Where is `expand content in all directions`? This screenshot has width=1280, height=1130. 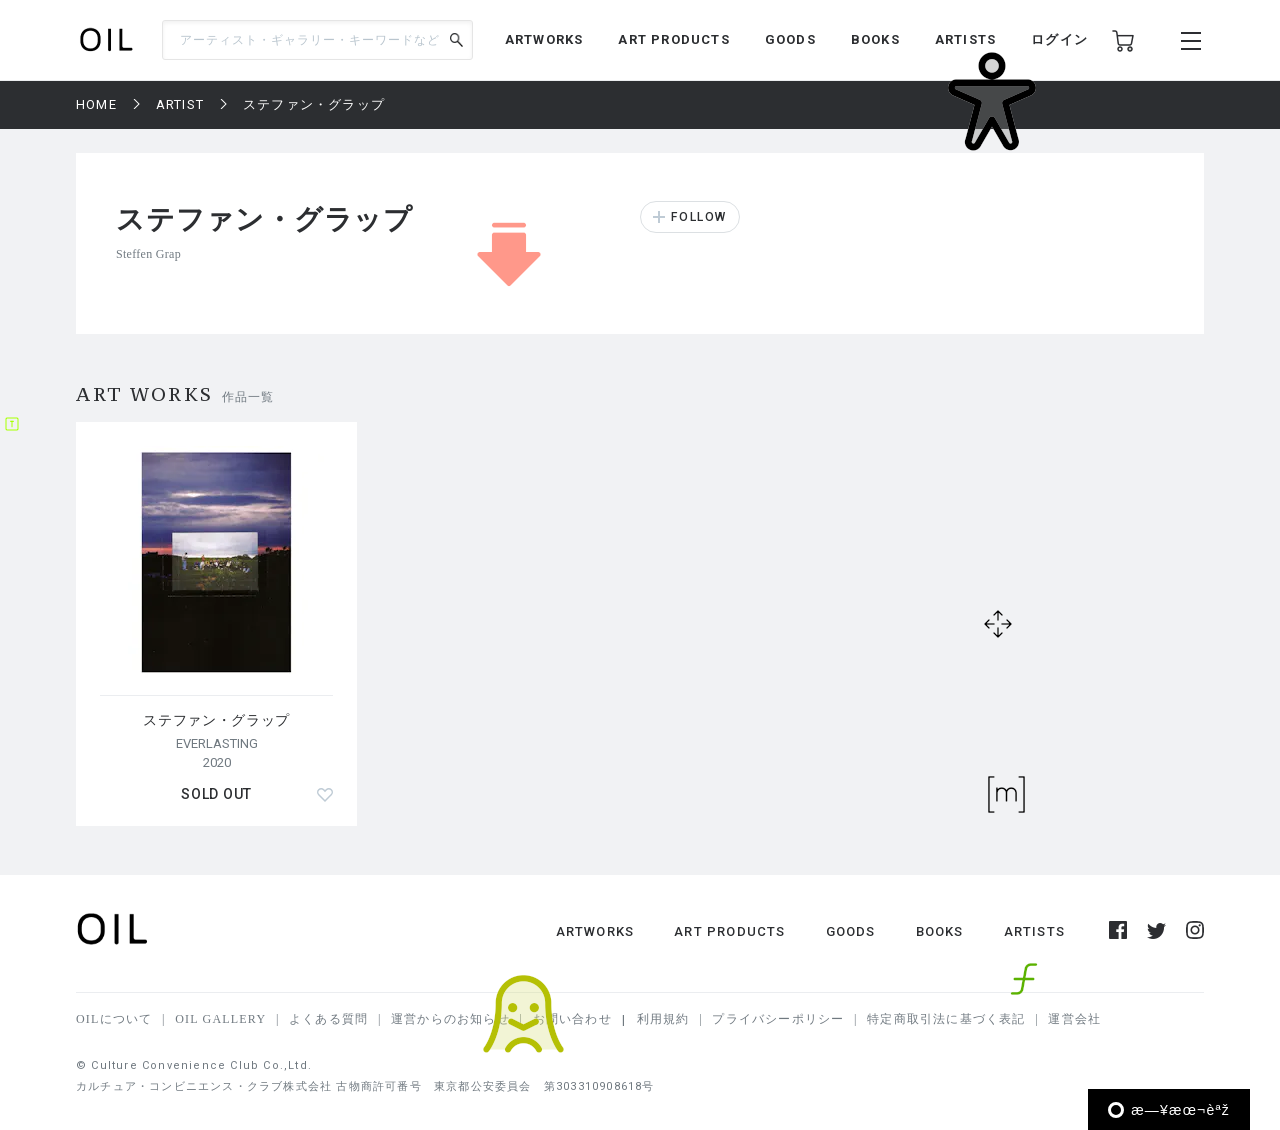 expand content in all directions is located at coordinates (998, 624).